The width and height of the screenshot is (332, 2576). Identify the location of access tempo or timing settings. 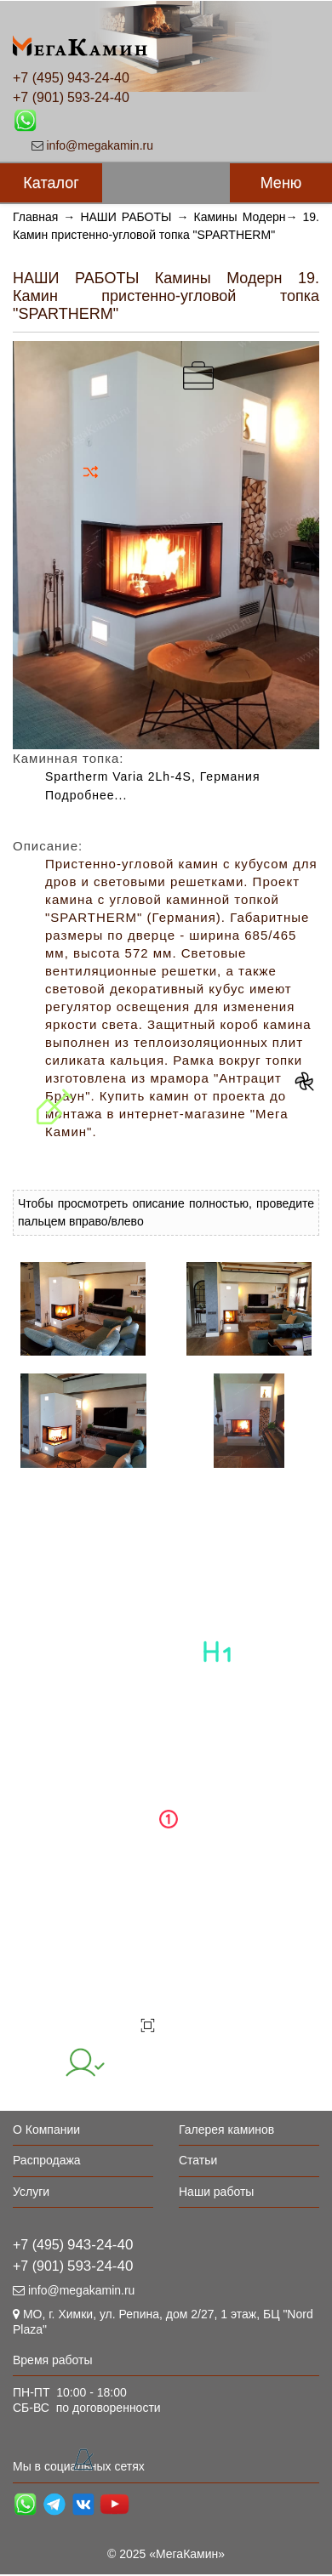
(83, 2459).